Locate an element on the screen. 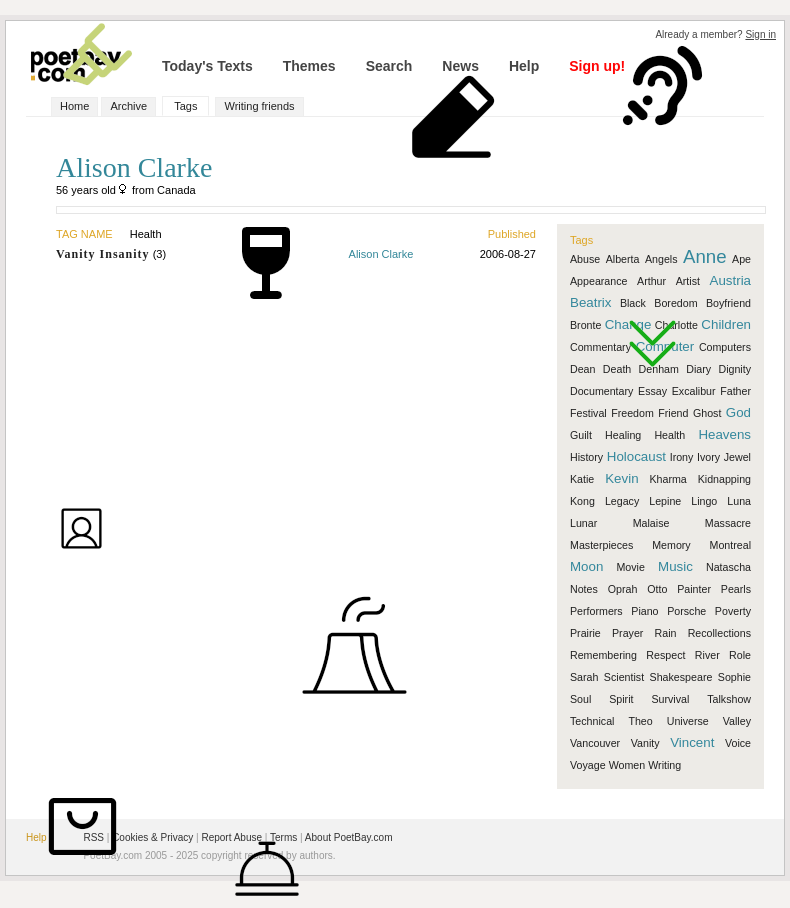 This screenshot has width=790, height=908. highlight or mark selected text is located at coordinates (96, 57).